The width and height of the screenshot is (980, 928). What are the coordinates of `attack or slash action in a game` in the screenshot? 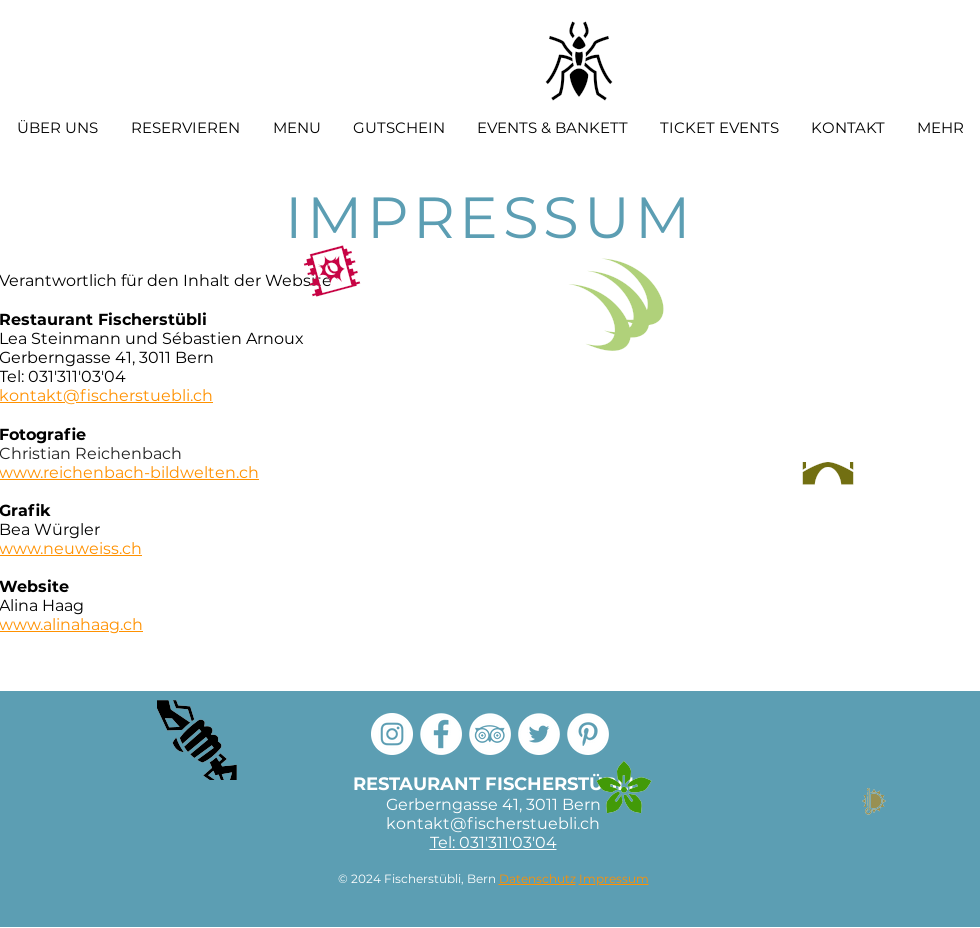 It's located at (616, 305).